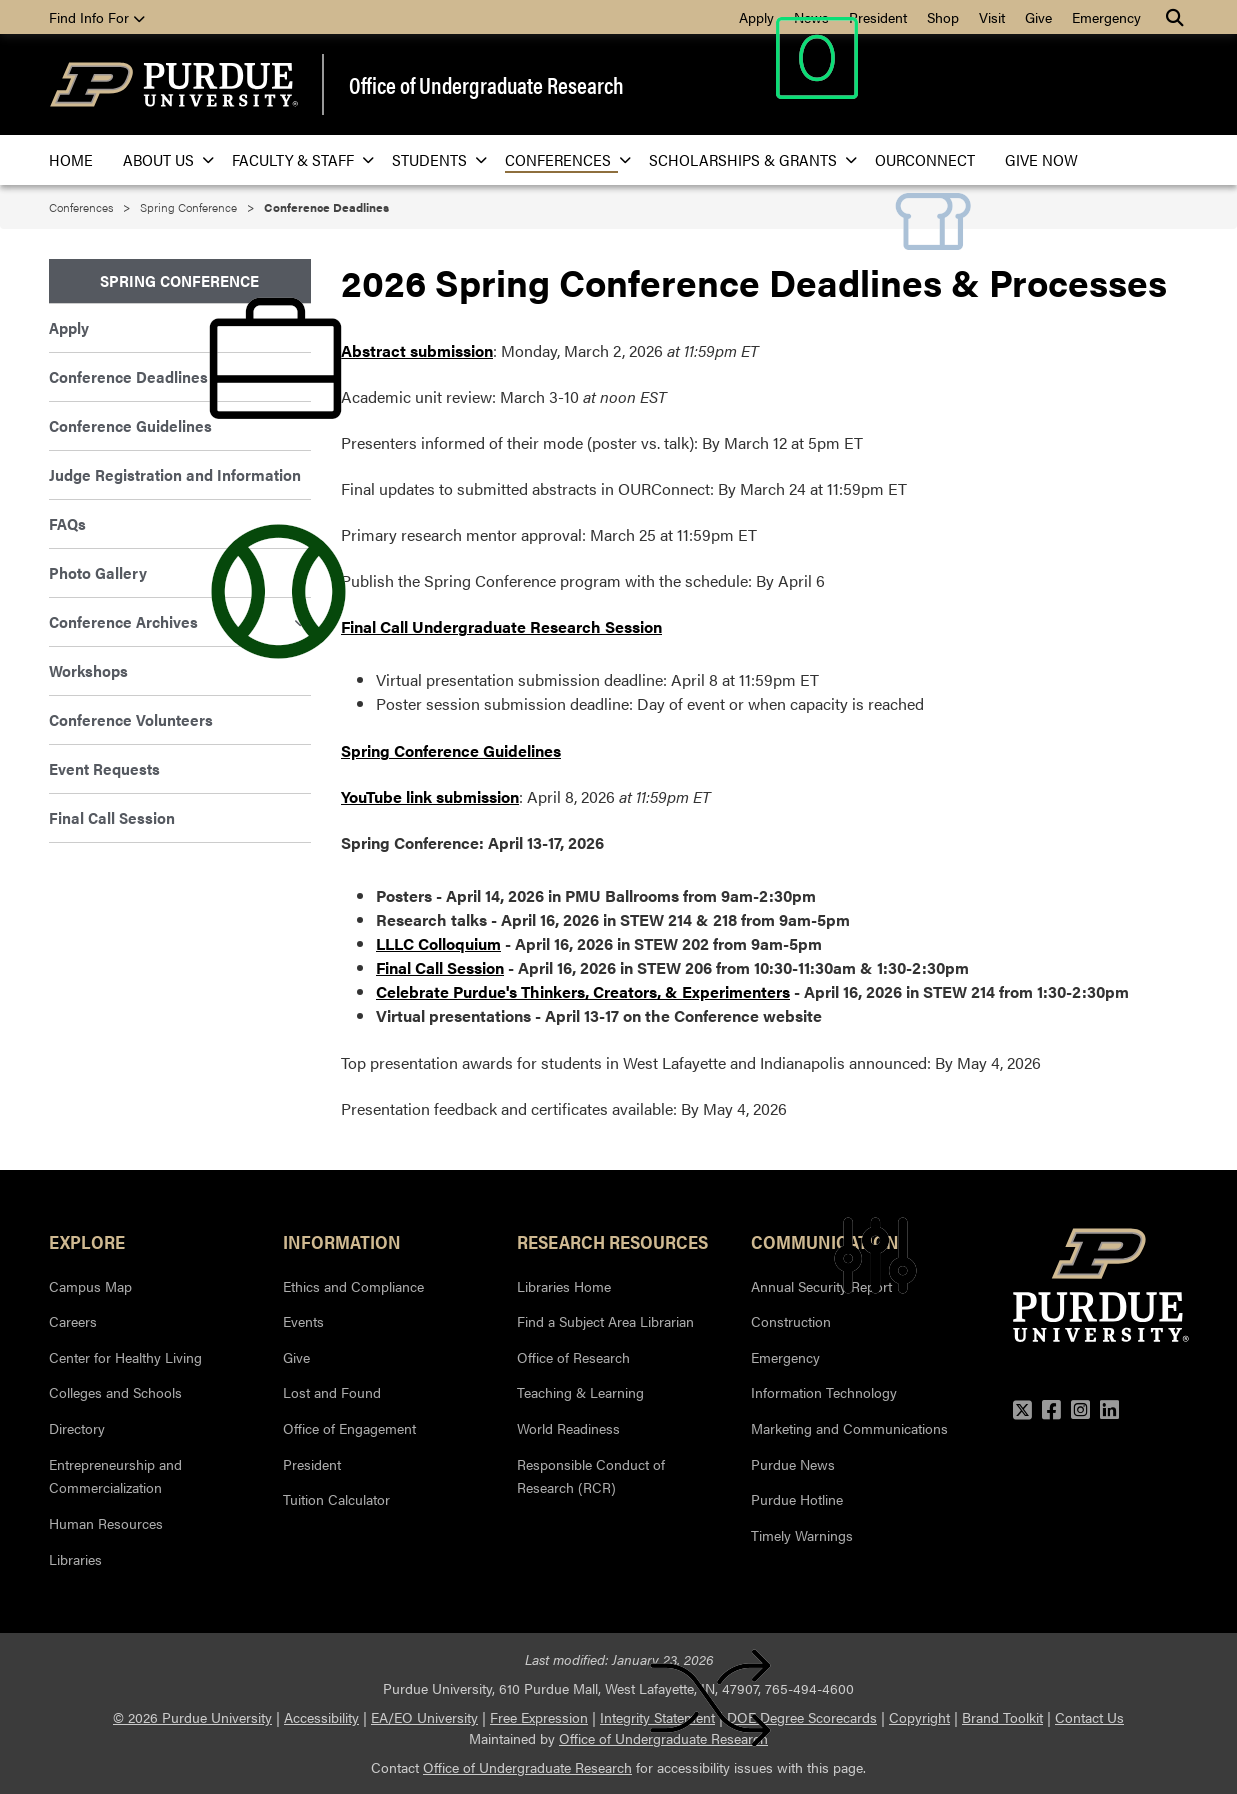 This screenshot has width=1237, height=1794. I want to click on browse bakery or bread products, so click(934, 221).